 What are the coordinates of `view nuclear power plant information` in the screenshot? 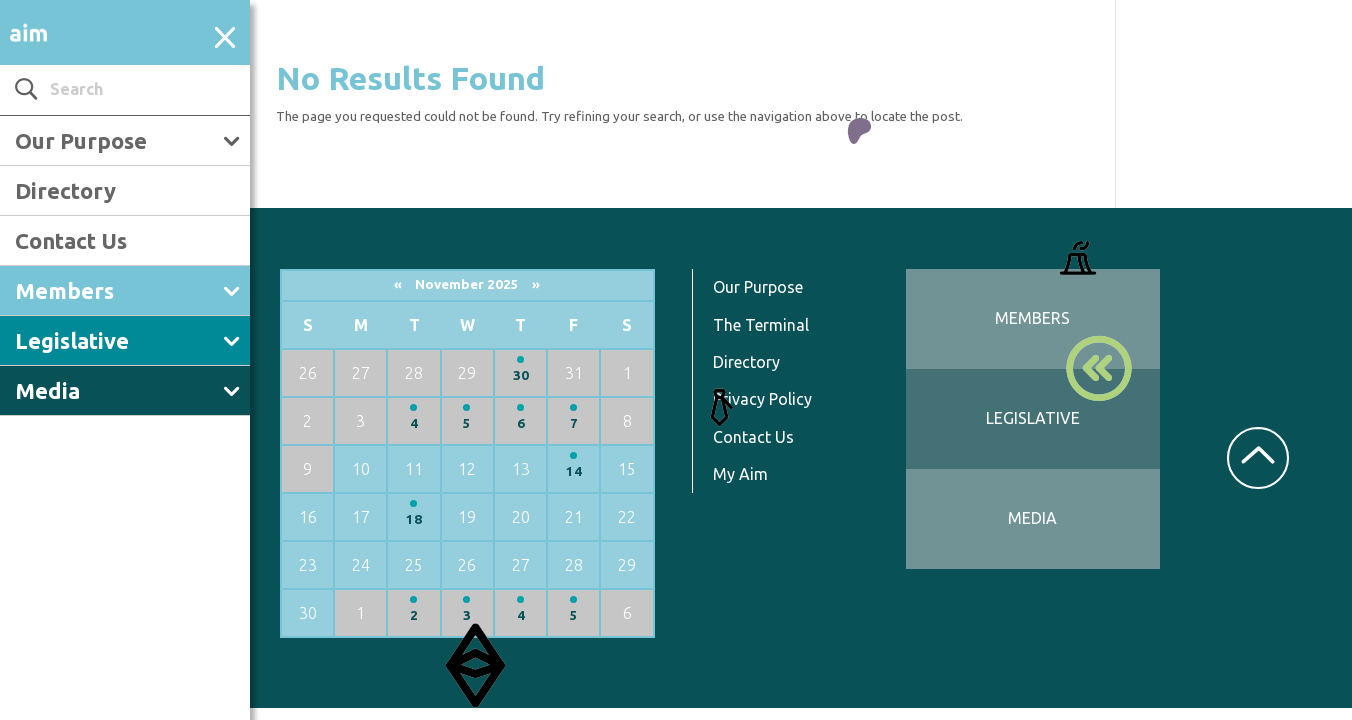 It's located at (1078, 260).